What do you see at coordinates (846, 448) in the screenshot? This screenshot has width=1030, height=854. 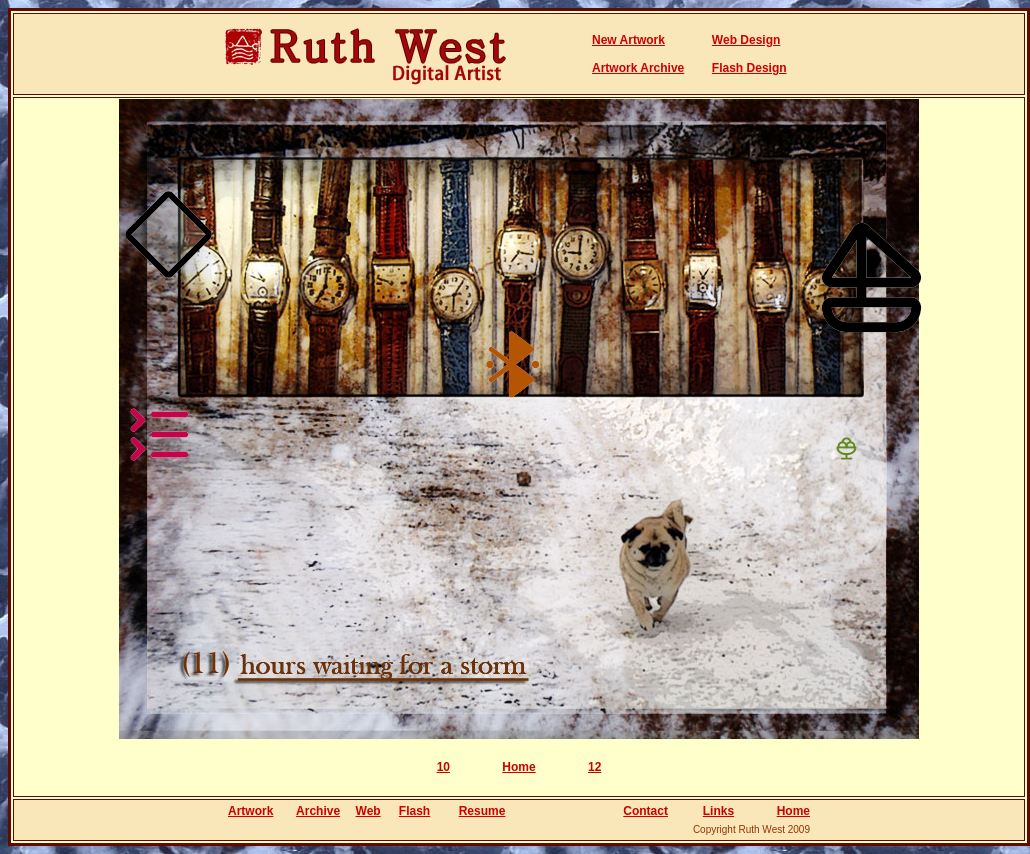 I see `view dessert or ice cream options` at bounding box center [846, 448].